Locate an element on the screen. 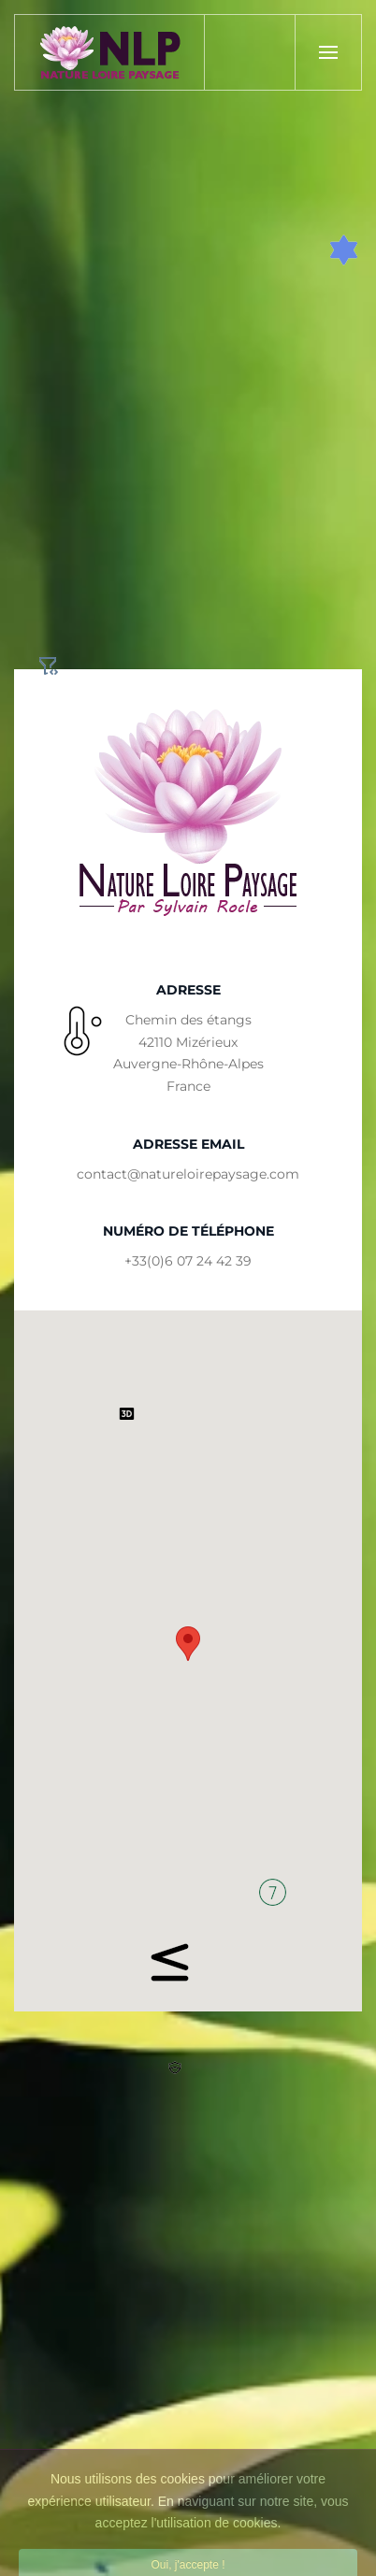 The image size is (376, 2576). less than or equal to comparison operator is located at coordinates (169, 1962).